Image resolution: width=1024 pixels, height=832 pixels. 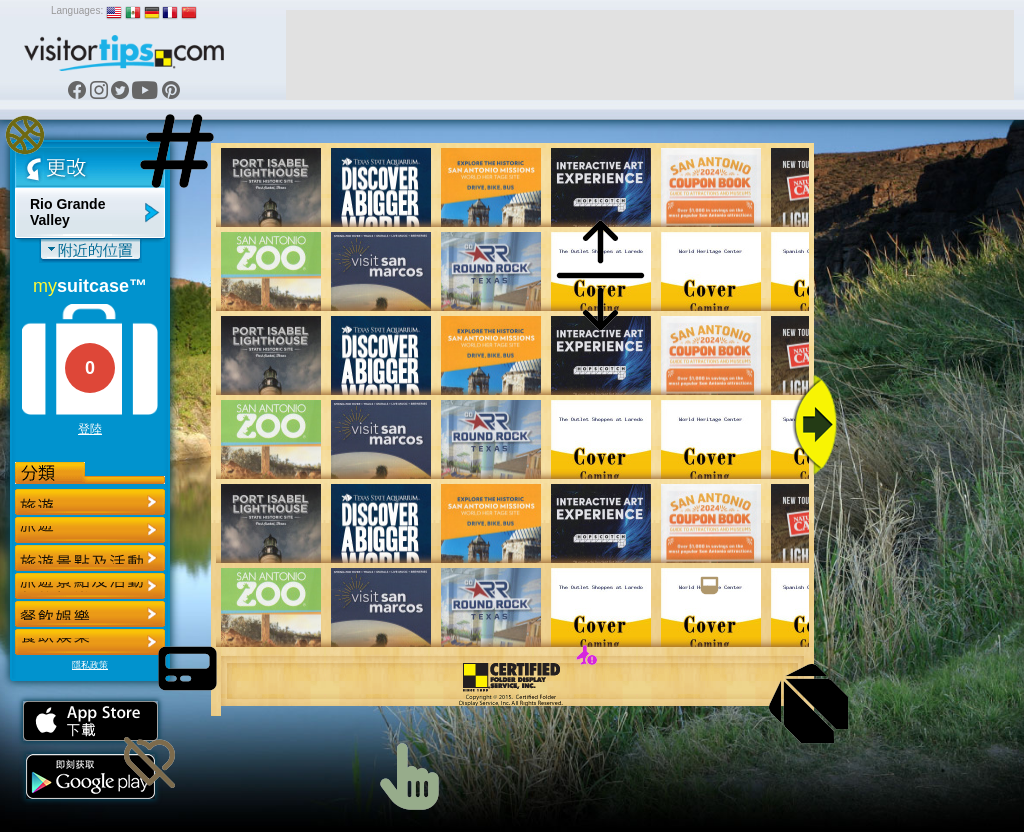 What do you see at coordinates (149, 762) in the screenshot?
I see `remove from favorites` at bounding box center [149, 762].